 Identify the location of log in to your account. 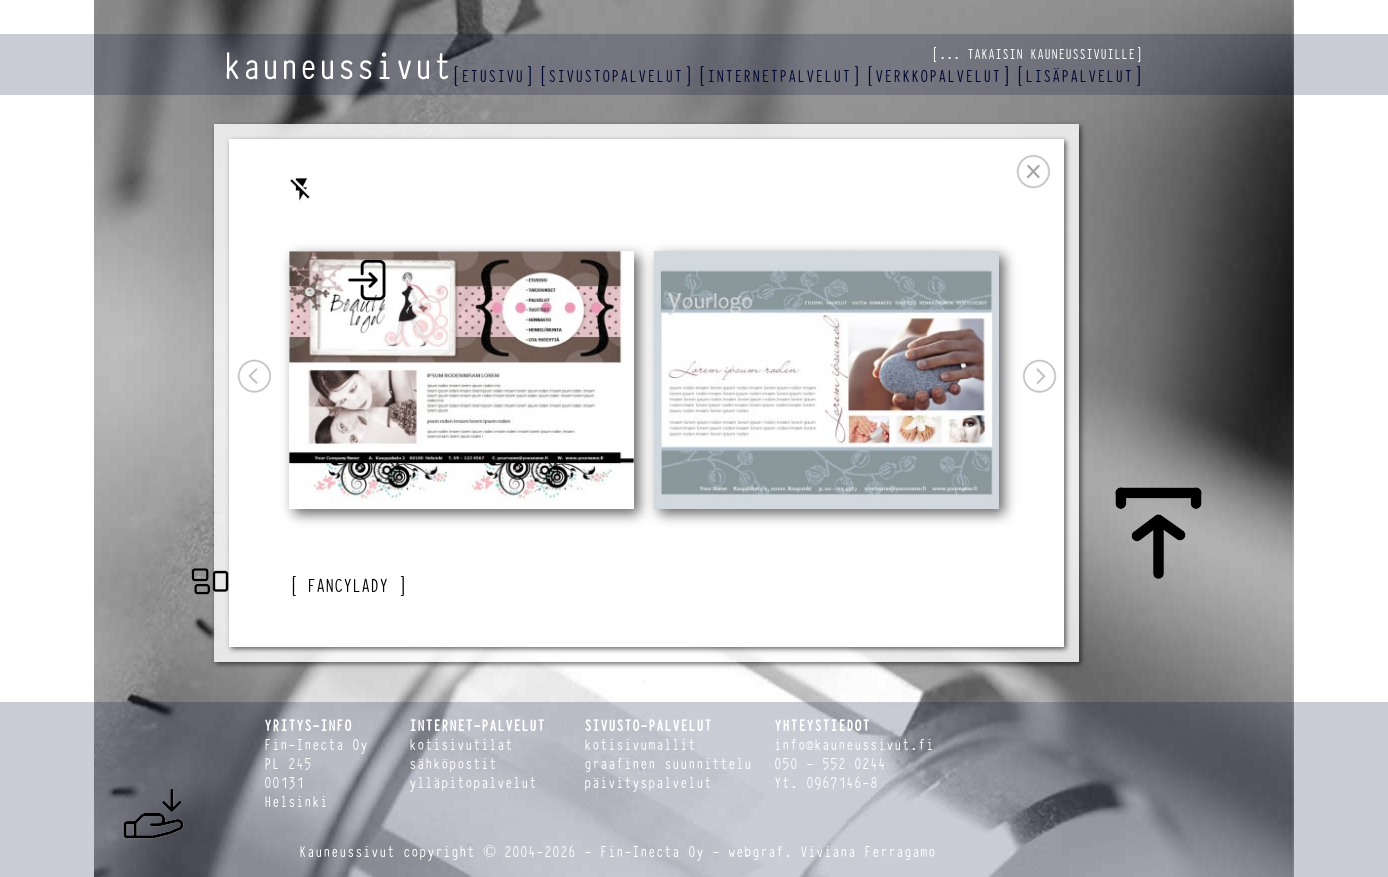
(370, 280).